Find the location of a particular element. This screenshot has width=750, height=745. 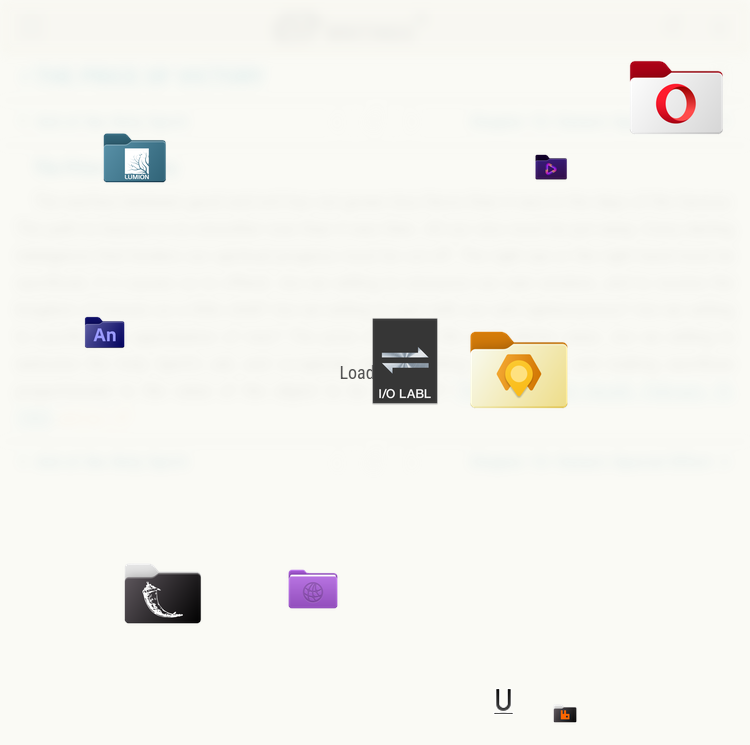

open folder containing Opera browser files is located at coordinates (676, 100).